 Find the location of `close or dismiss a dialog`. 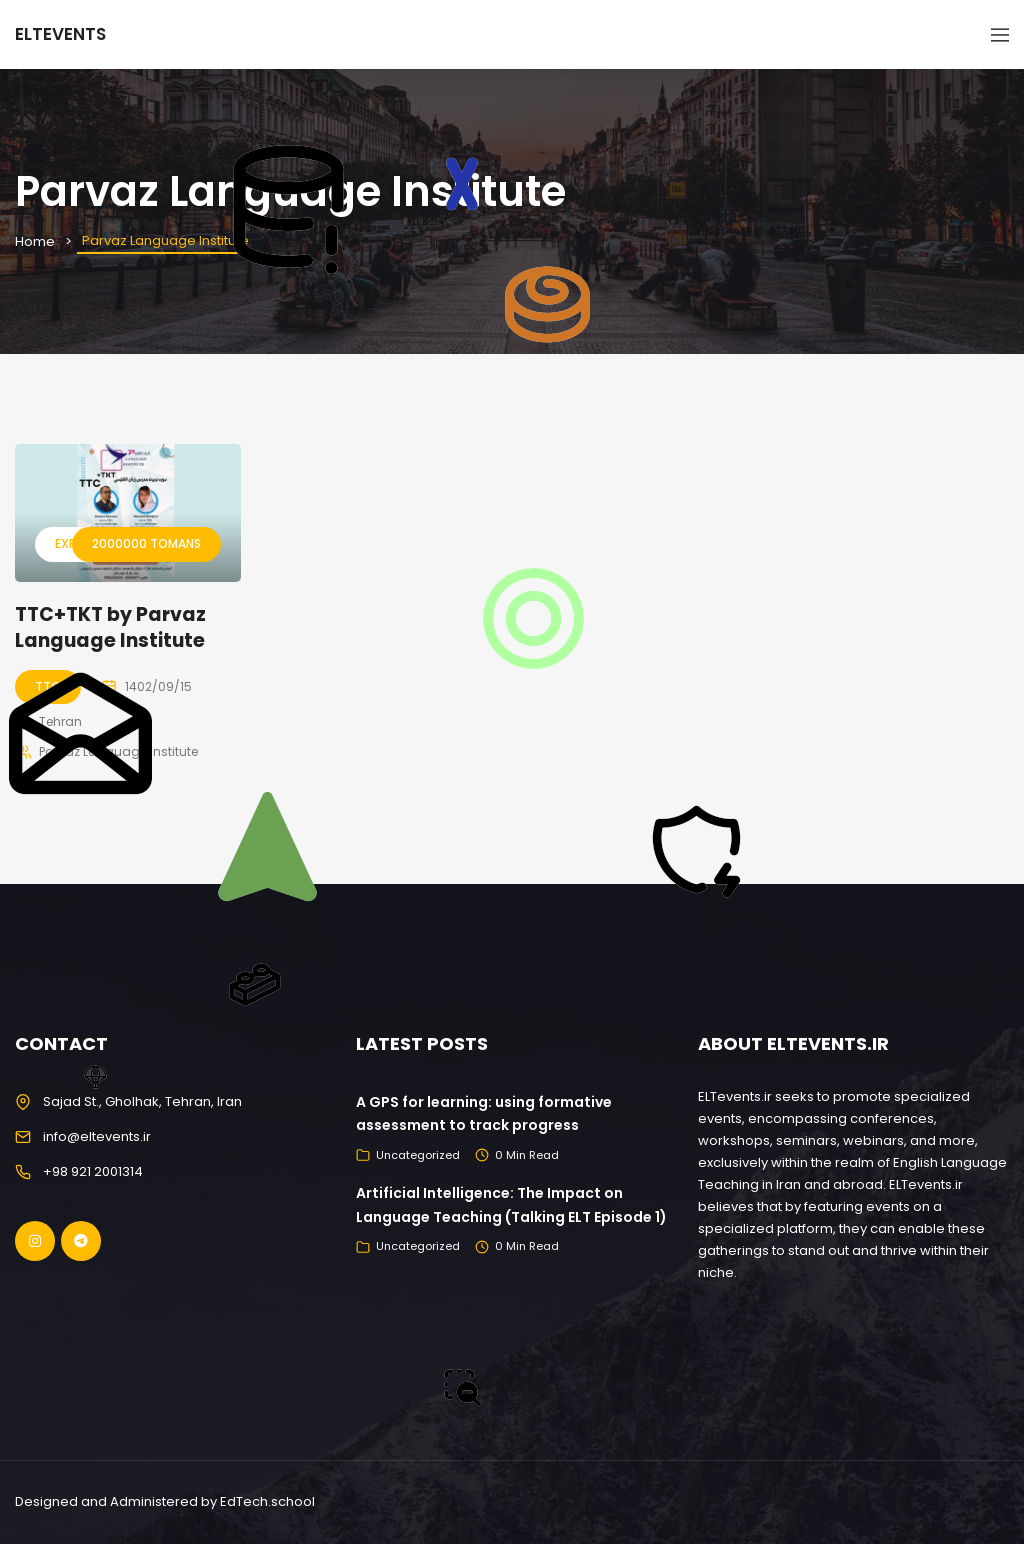

close or dismiss a dialog is located at coordinates (462, 184).